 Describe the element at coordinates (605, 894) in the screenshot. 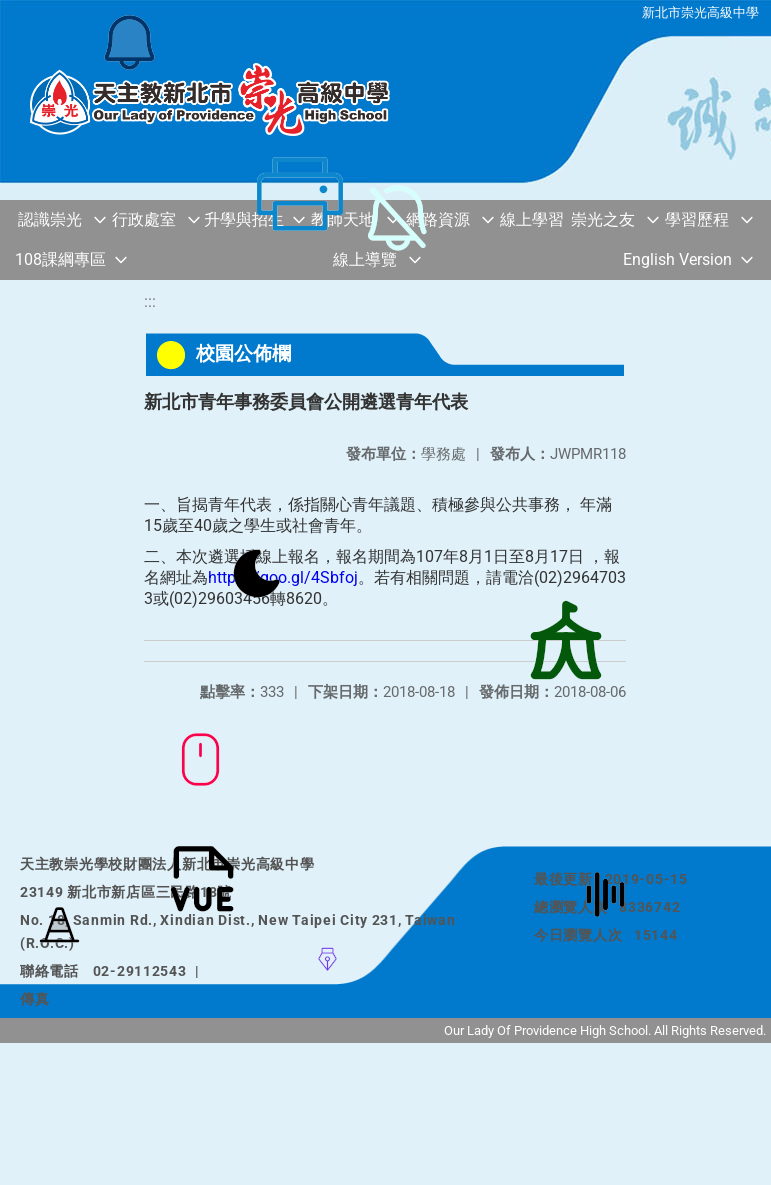

I see `view audio waveform or sound visualization` at that location.